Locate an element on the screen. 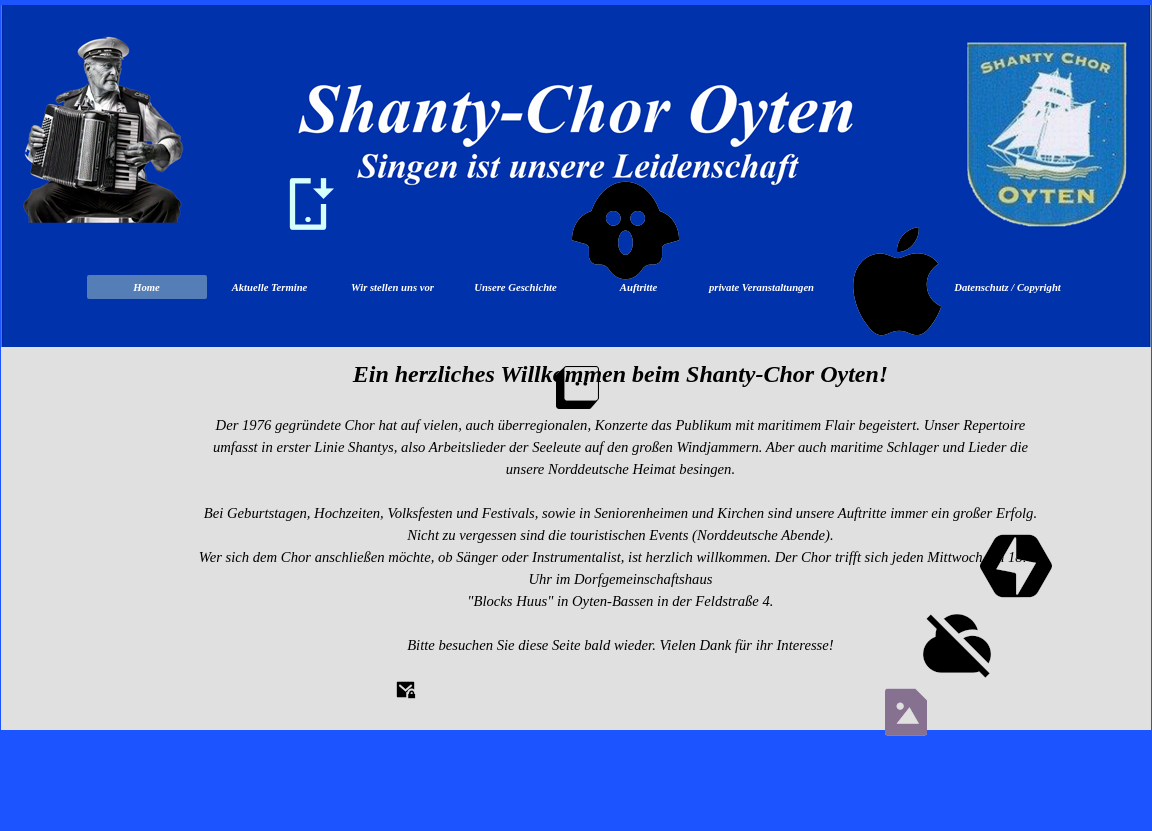  ghost mode or incognito status indicator is located at coordinates (625, 230).